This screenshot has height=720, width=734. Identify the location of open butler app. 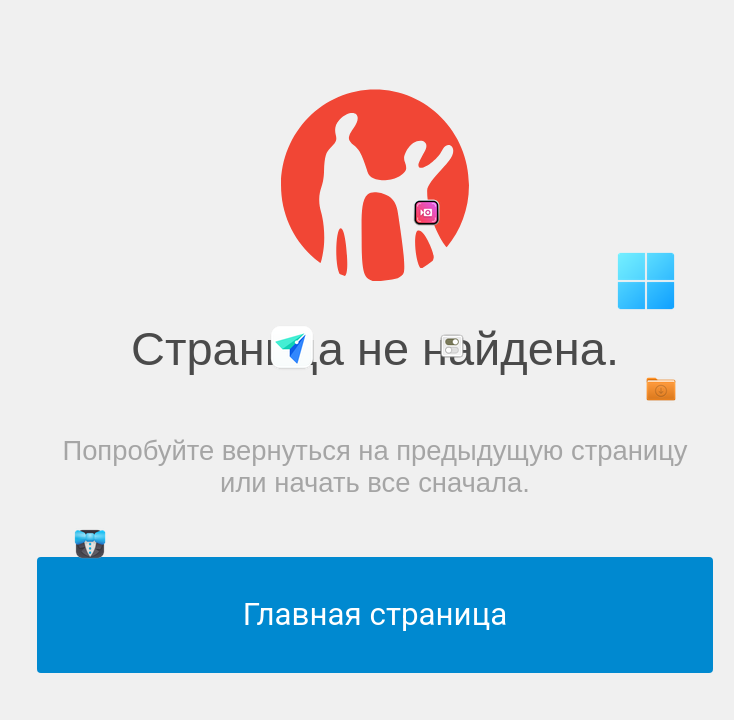
(90, 544).